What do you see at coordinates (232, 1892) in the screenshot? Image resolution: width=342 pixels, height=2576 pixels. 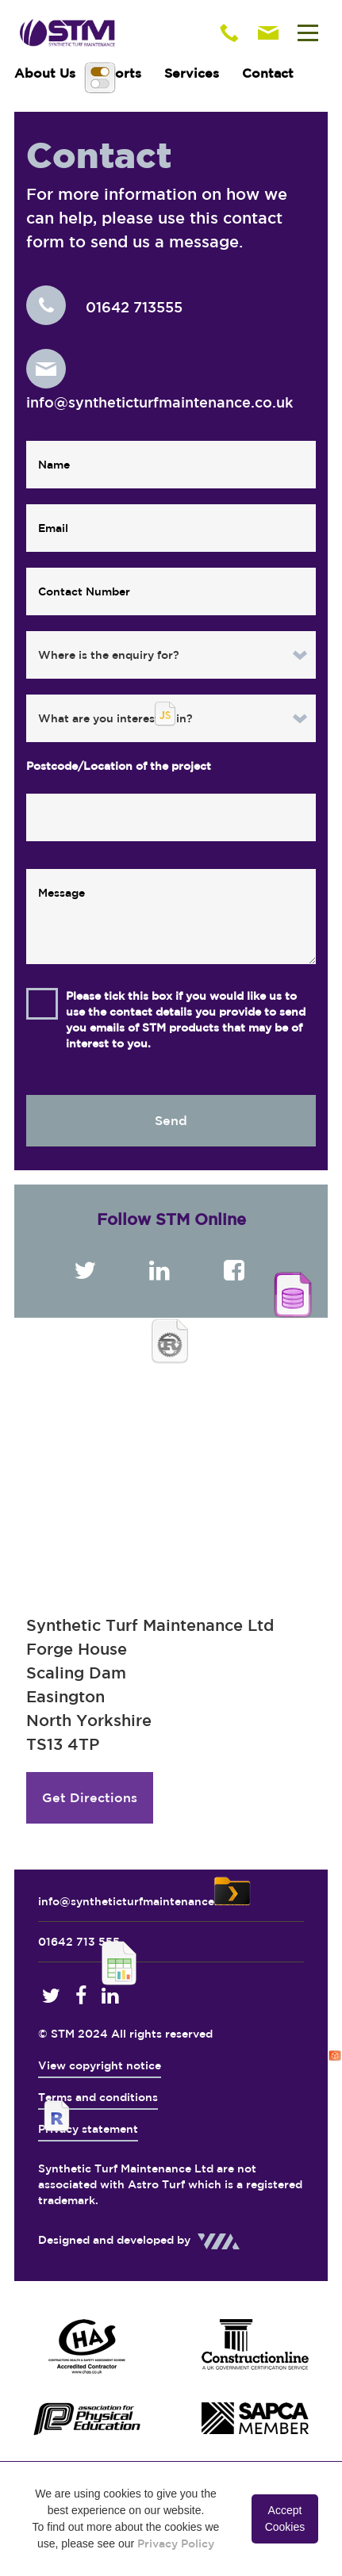 I see `open plex media server files` at bounding box center [232, 1892].